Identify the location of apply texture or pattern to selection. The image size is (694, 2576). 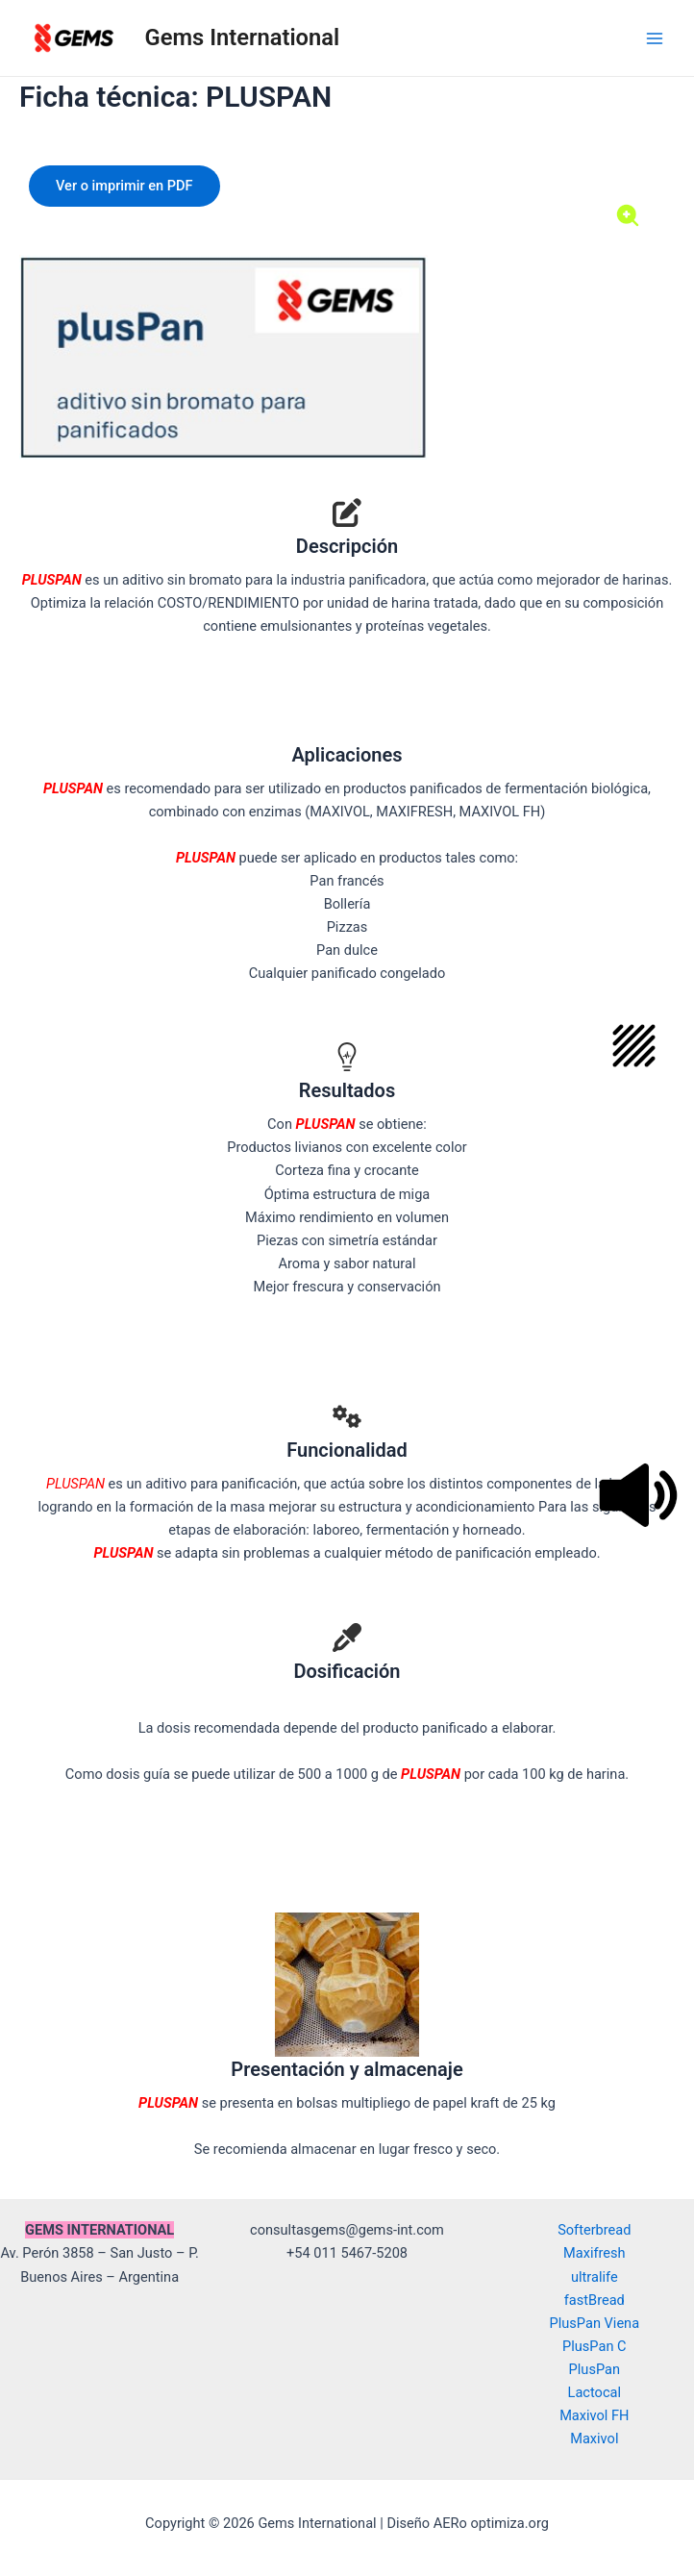
(633, 1045).